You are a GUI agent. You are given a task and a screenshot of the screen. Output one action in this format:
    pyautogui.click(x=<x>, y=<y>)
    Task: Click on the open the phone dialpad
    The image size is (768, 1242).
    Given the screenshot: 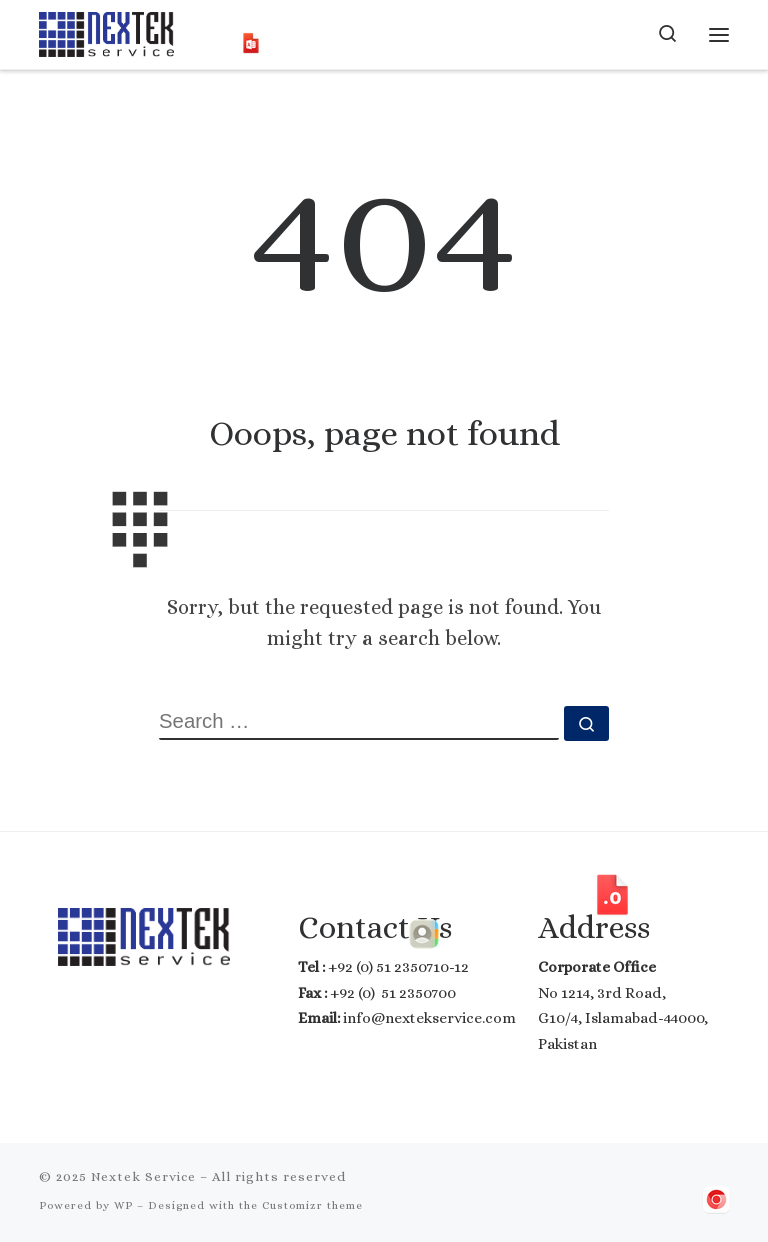 What is the action you would take?
    pyautogui.click(x=140, y=533)
    